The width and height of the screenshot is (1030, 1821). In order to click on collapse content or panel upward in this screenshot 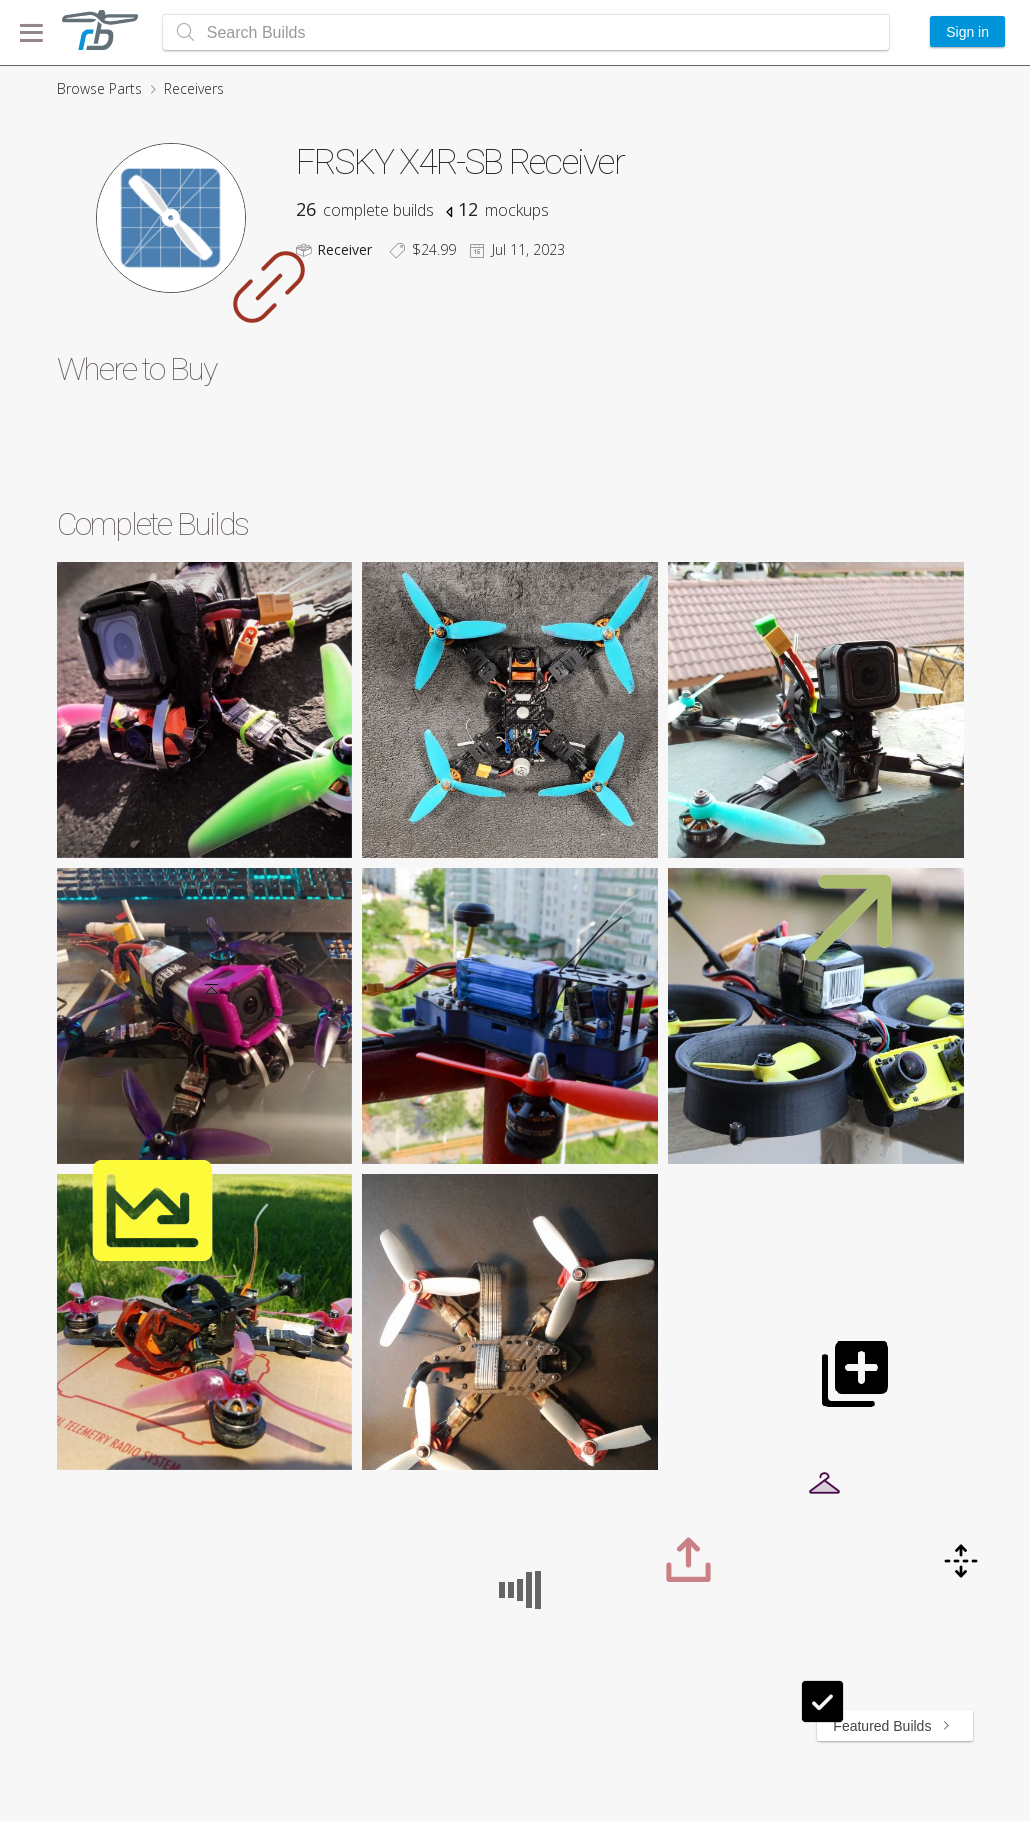, I will do `click(211, 988)`.